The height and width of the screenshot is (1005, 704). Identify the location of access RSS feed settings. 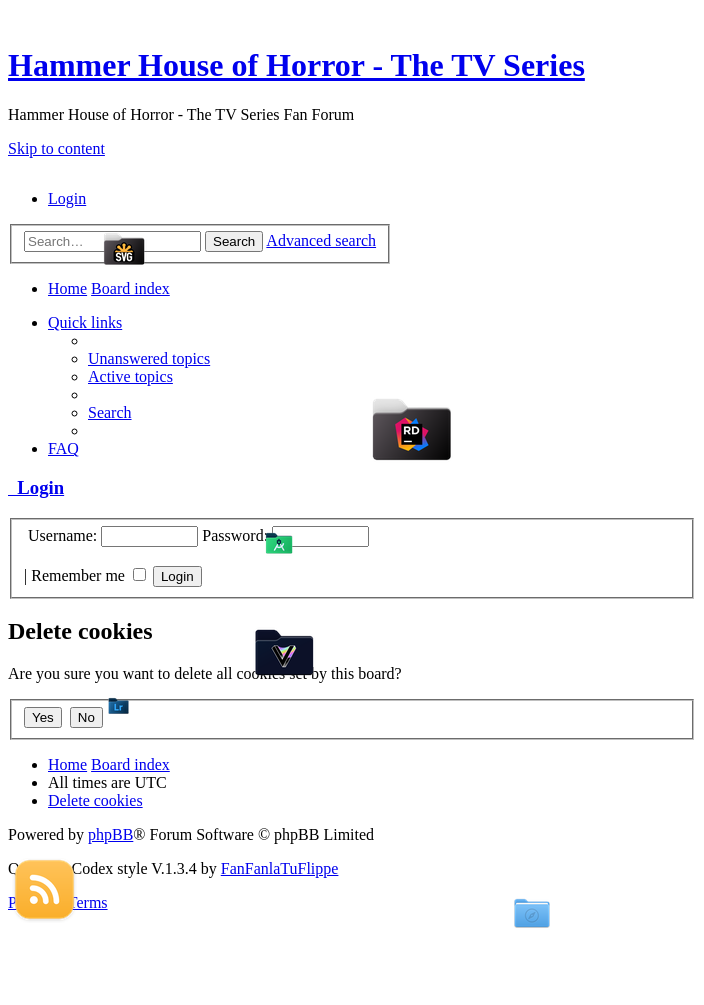
(44, 890).